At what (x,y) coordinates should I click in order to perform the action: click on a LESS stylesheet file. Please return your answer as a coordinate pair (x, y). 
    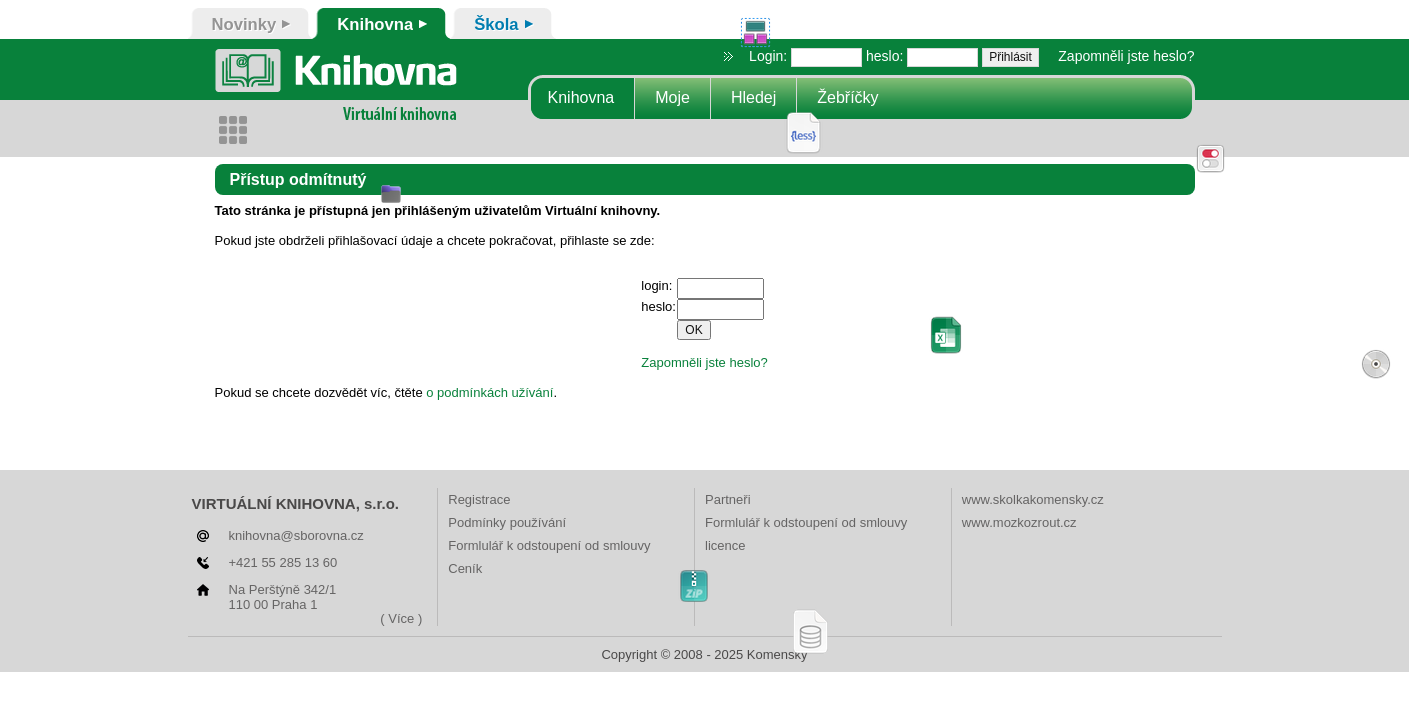
    Looking at the image, I should click on (803, 132).